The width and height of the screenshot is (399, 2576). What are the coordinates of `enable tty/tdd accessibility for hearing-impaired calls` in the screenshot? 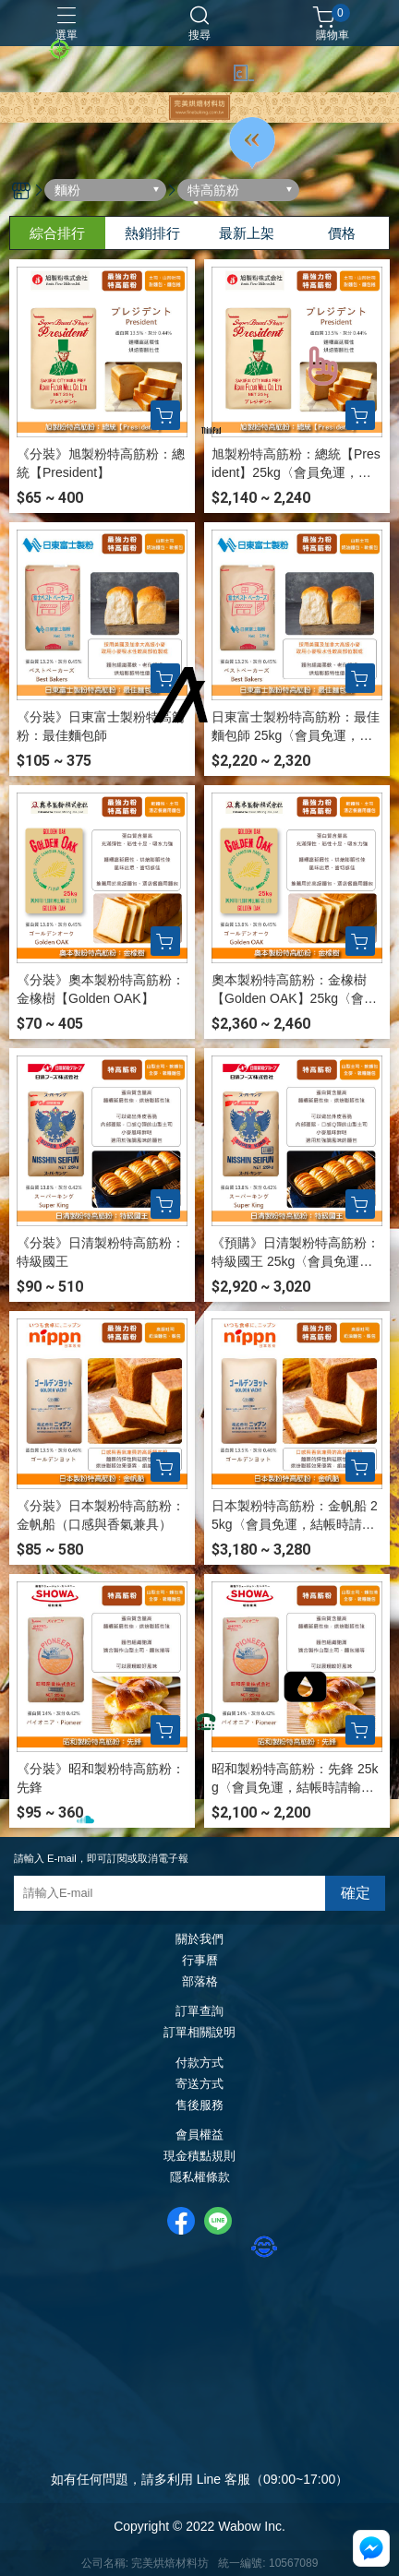 It's located at (206, 1722).